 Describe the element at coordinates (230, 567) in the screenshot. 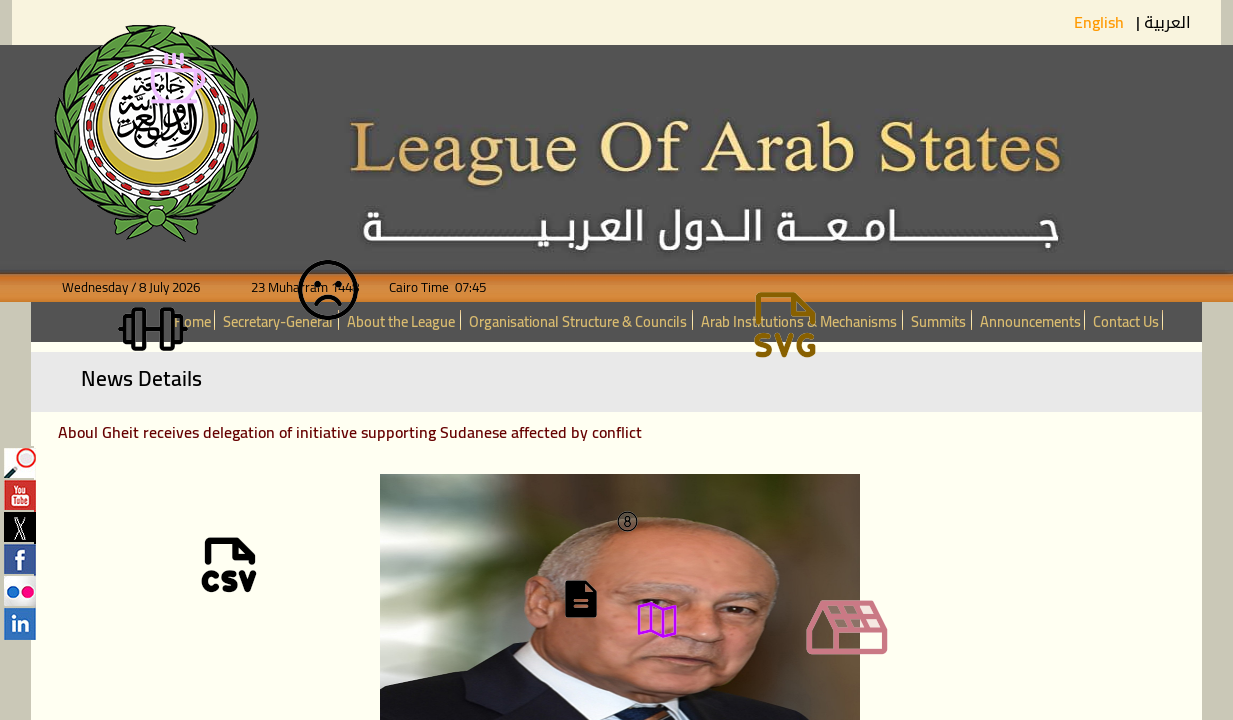

I see `open or view a CSV file` at that location.